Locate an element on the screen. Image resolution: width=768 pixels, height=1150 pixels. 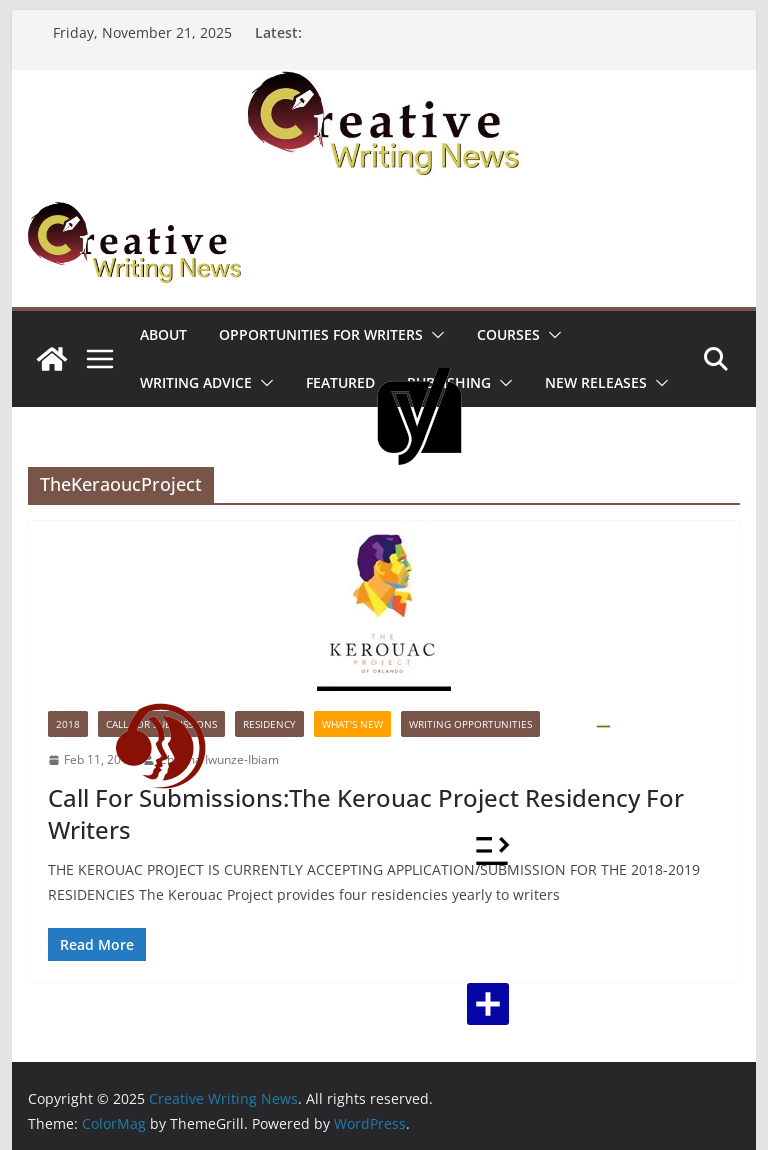
remove or subtract an item is located at coordinates (603, 726).